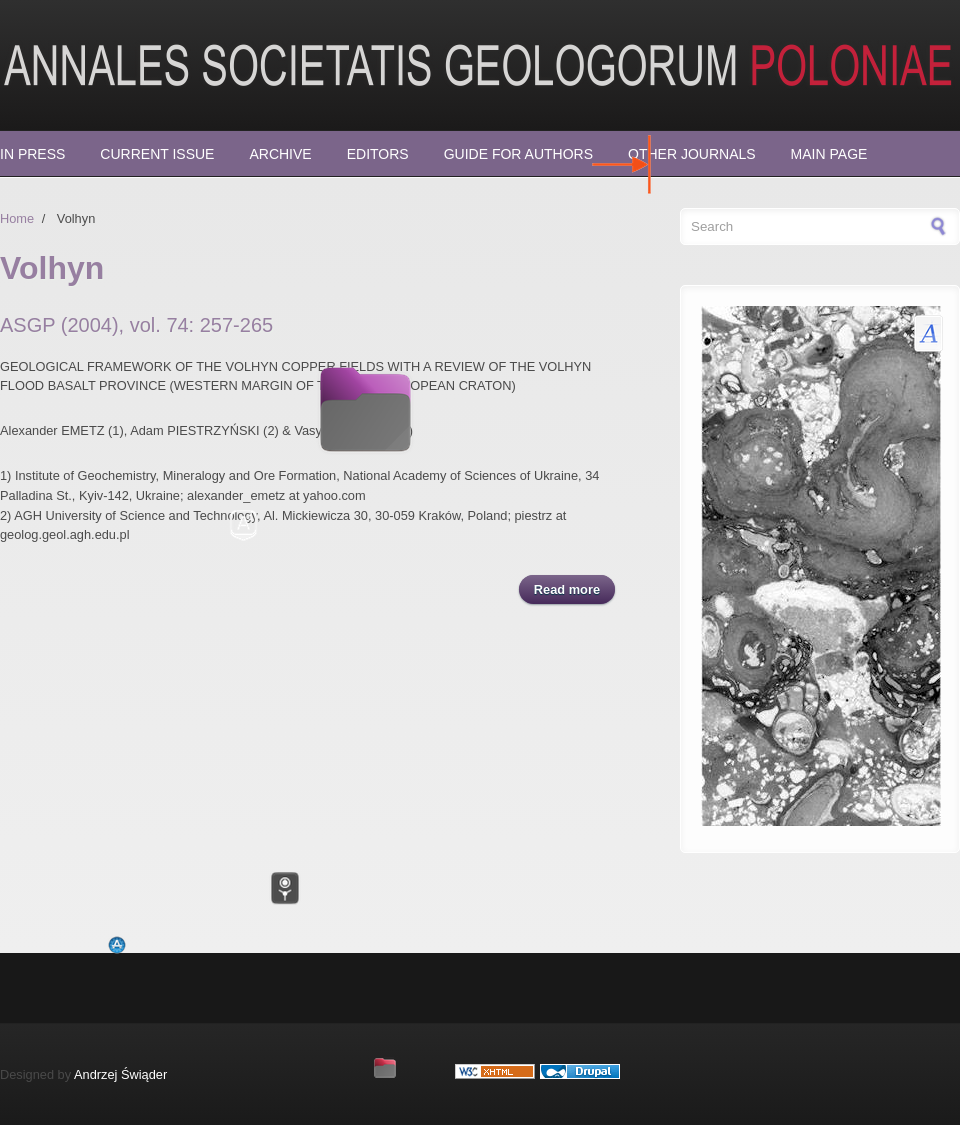 This screenshot has height=1125, width=960. I want to click on go to the last item or page, so click(621, 164).